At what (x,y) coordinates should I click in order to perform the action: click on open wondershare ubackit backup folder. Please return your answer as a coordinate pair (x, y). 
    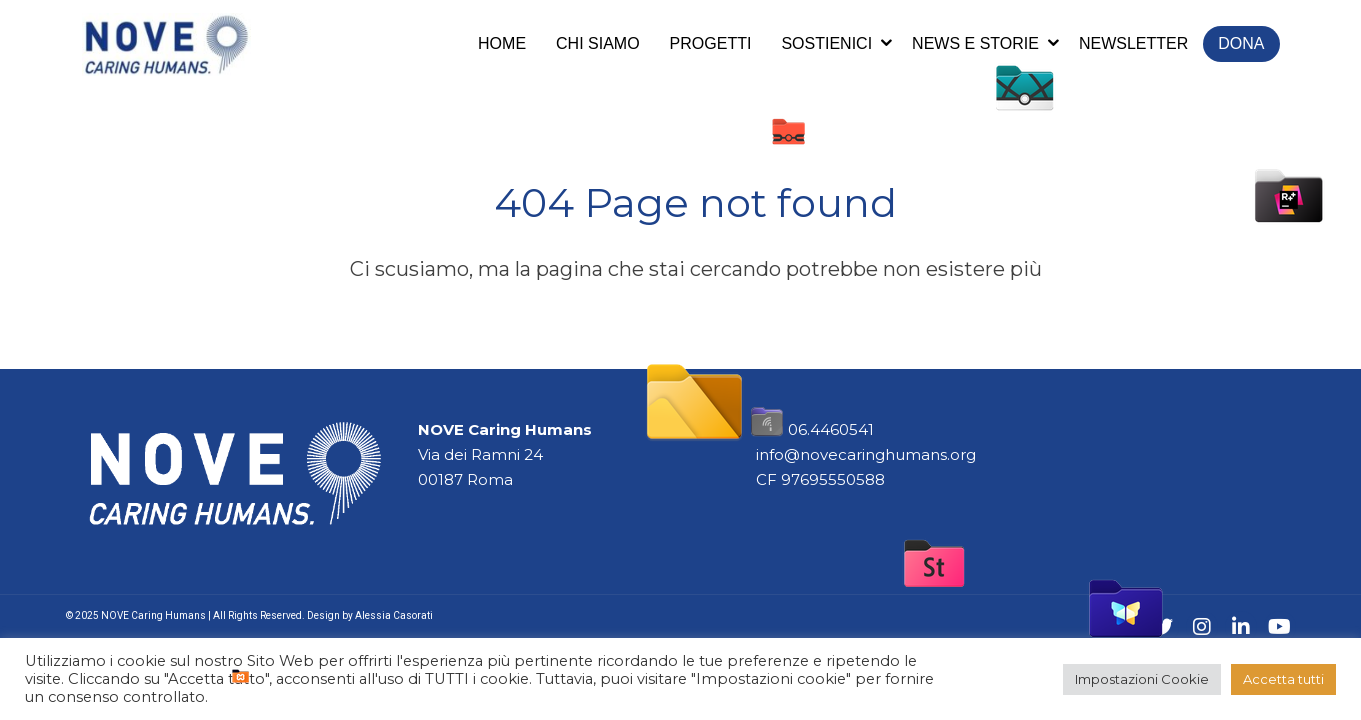
    Looking at the image, I should click on (1125, 610).